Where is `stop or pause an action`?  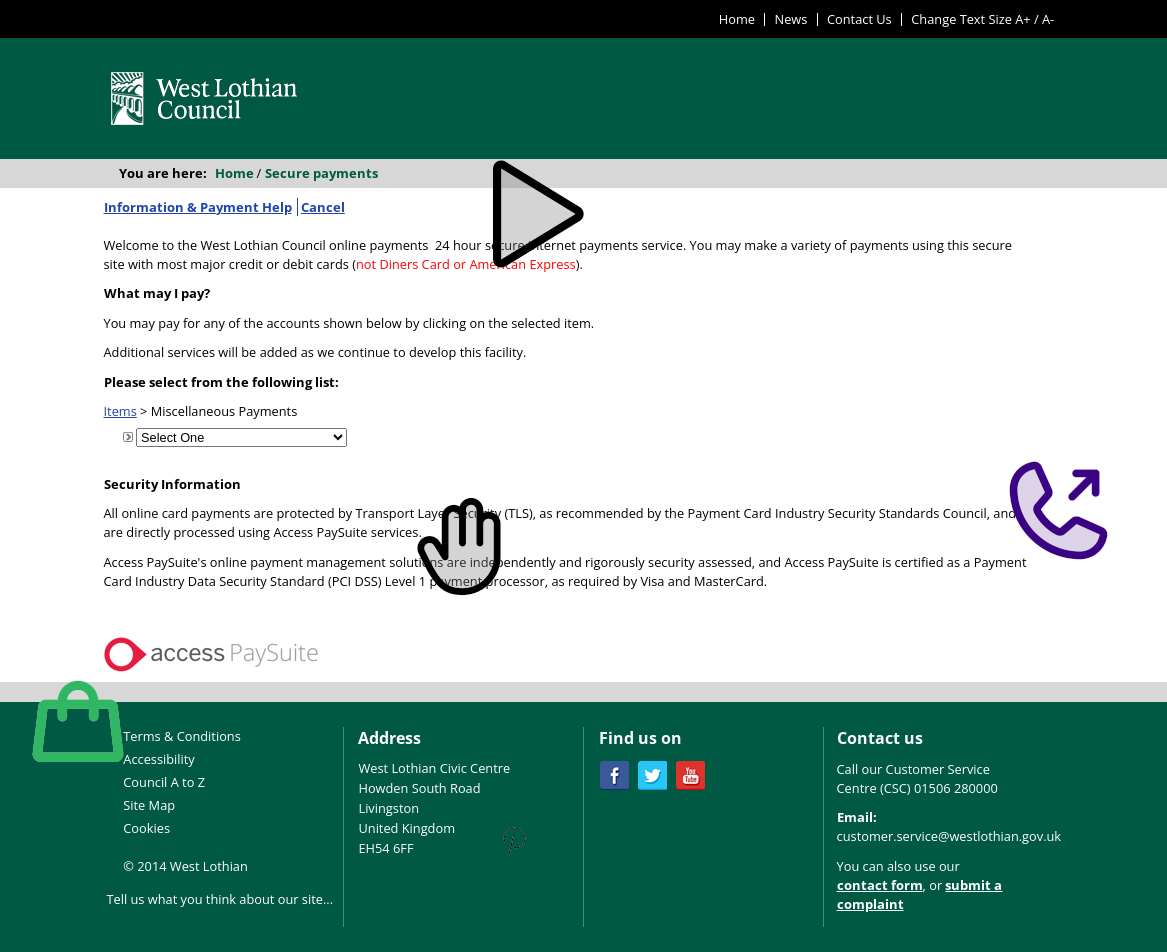
stop or pause an action is located at coordinates (462, 546).